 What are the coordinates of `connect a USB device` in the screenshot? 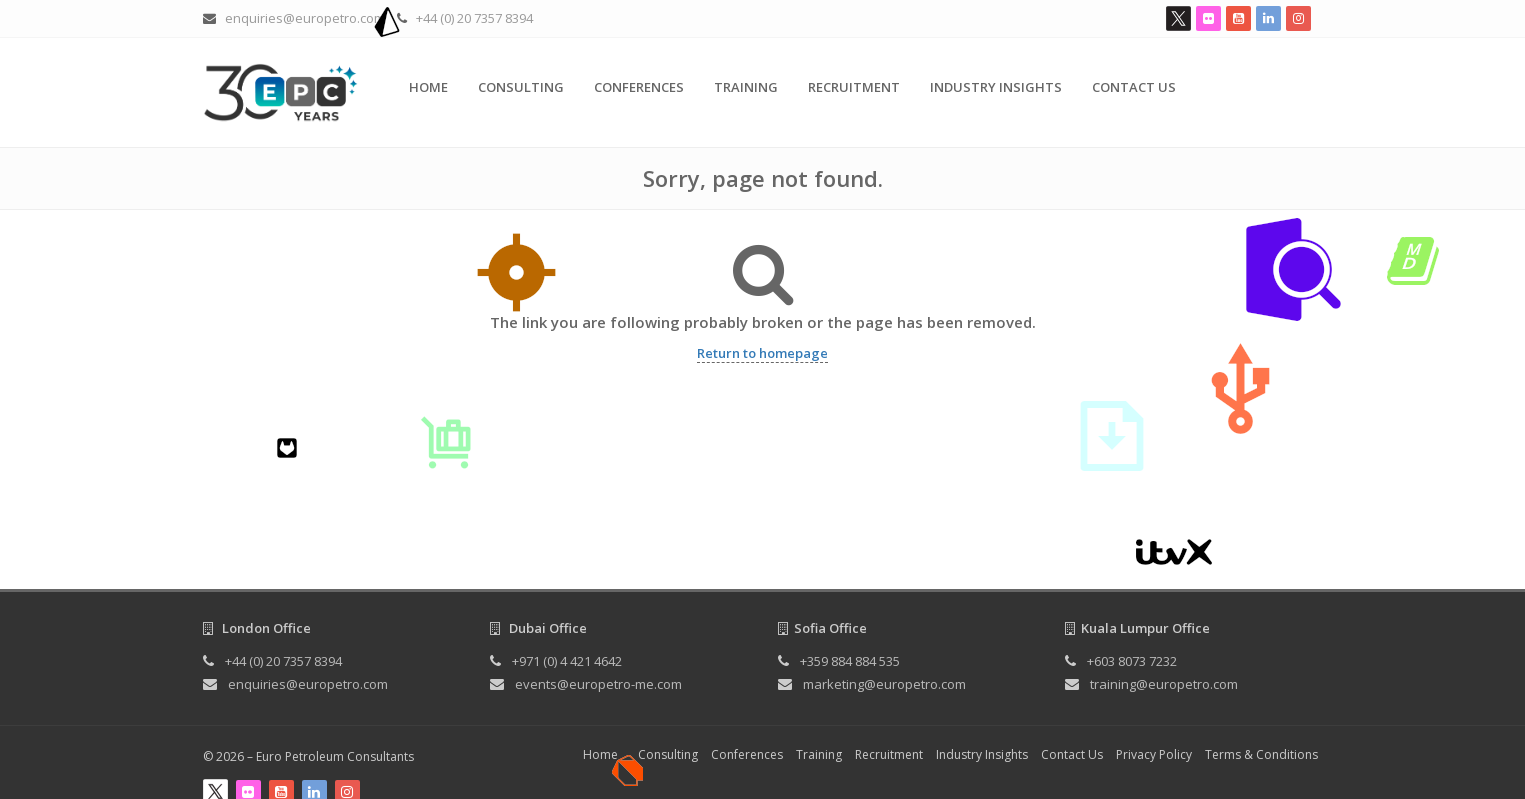 It's located at (1240, 388).